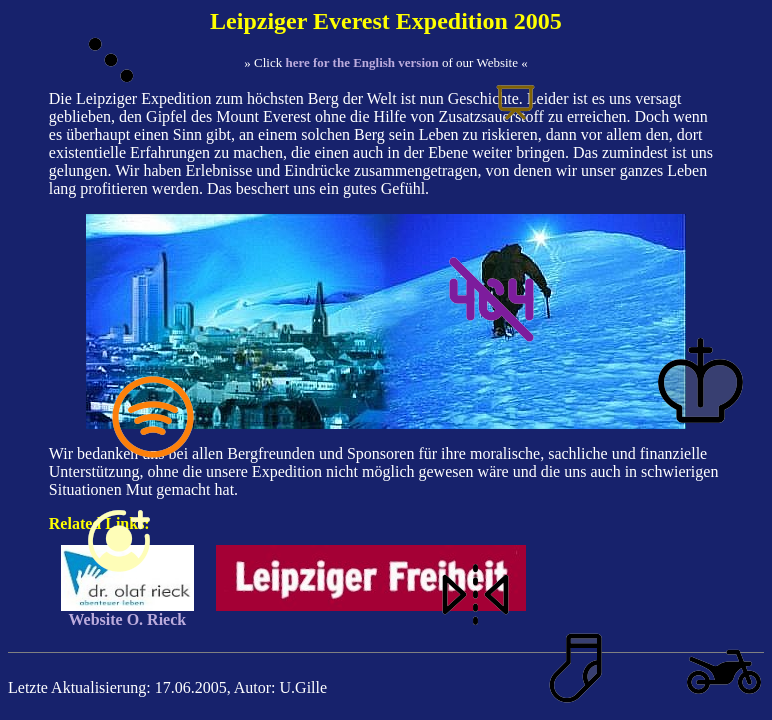 Image resolution: width=772 pixels, height=720 pixels. Describe the element at coordinates (515, 102) in the screenshot. I see `start a presentation or slideshow` at that location.